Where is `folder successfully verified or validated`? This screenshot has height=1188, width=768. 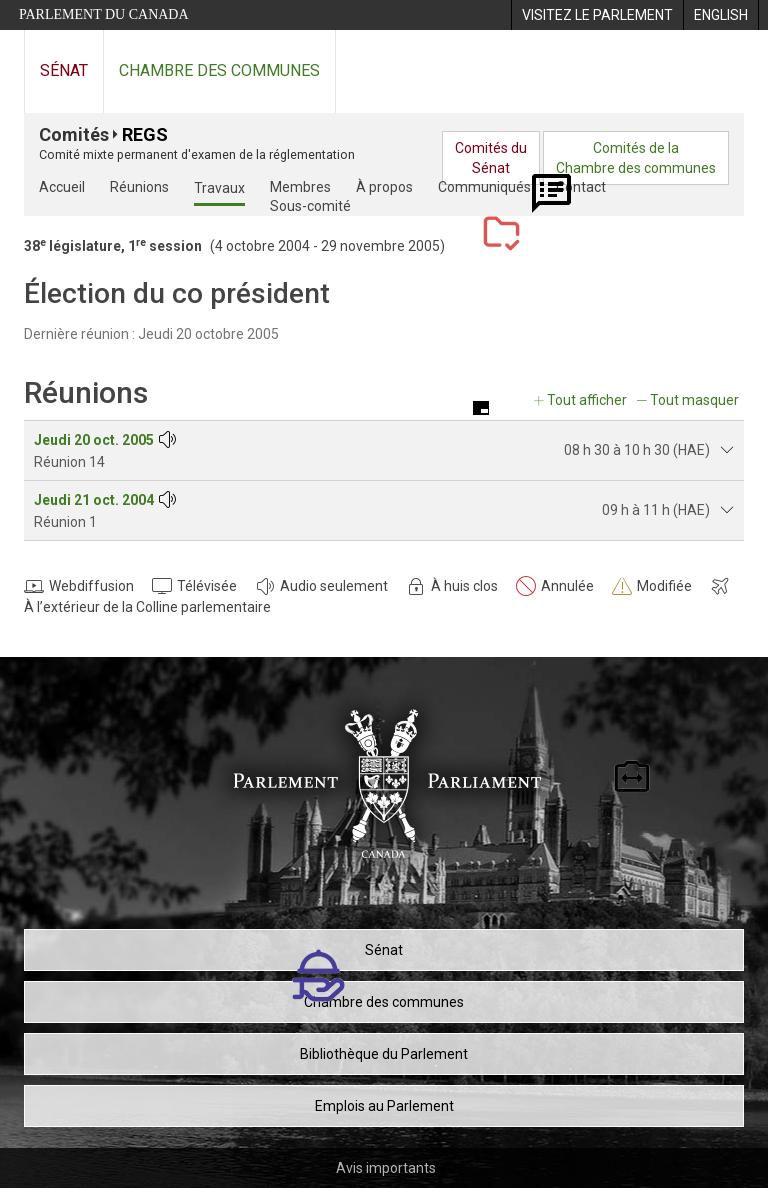 folder successfully verified or validated is located at coordinates (501, 232).